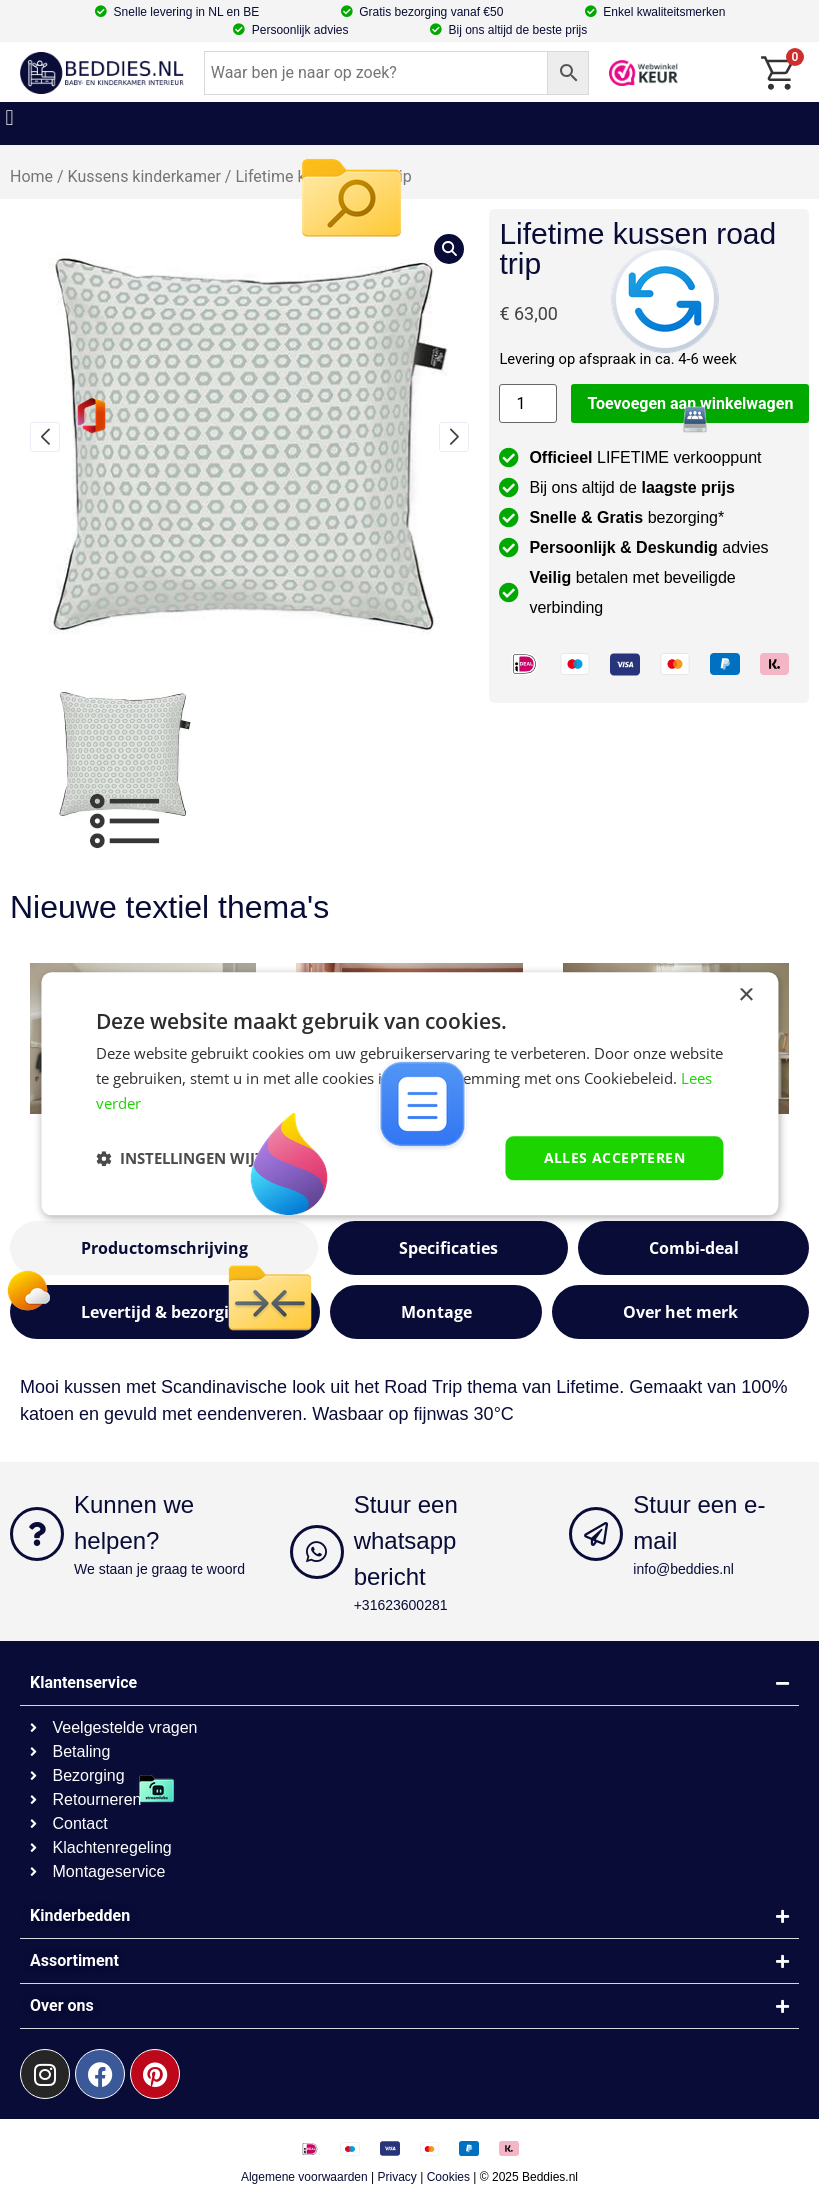  Describe the element at coordinates (665, 299) in the screenshot. I see `indicates sync or refresh in progress` at that location.